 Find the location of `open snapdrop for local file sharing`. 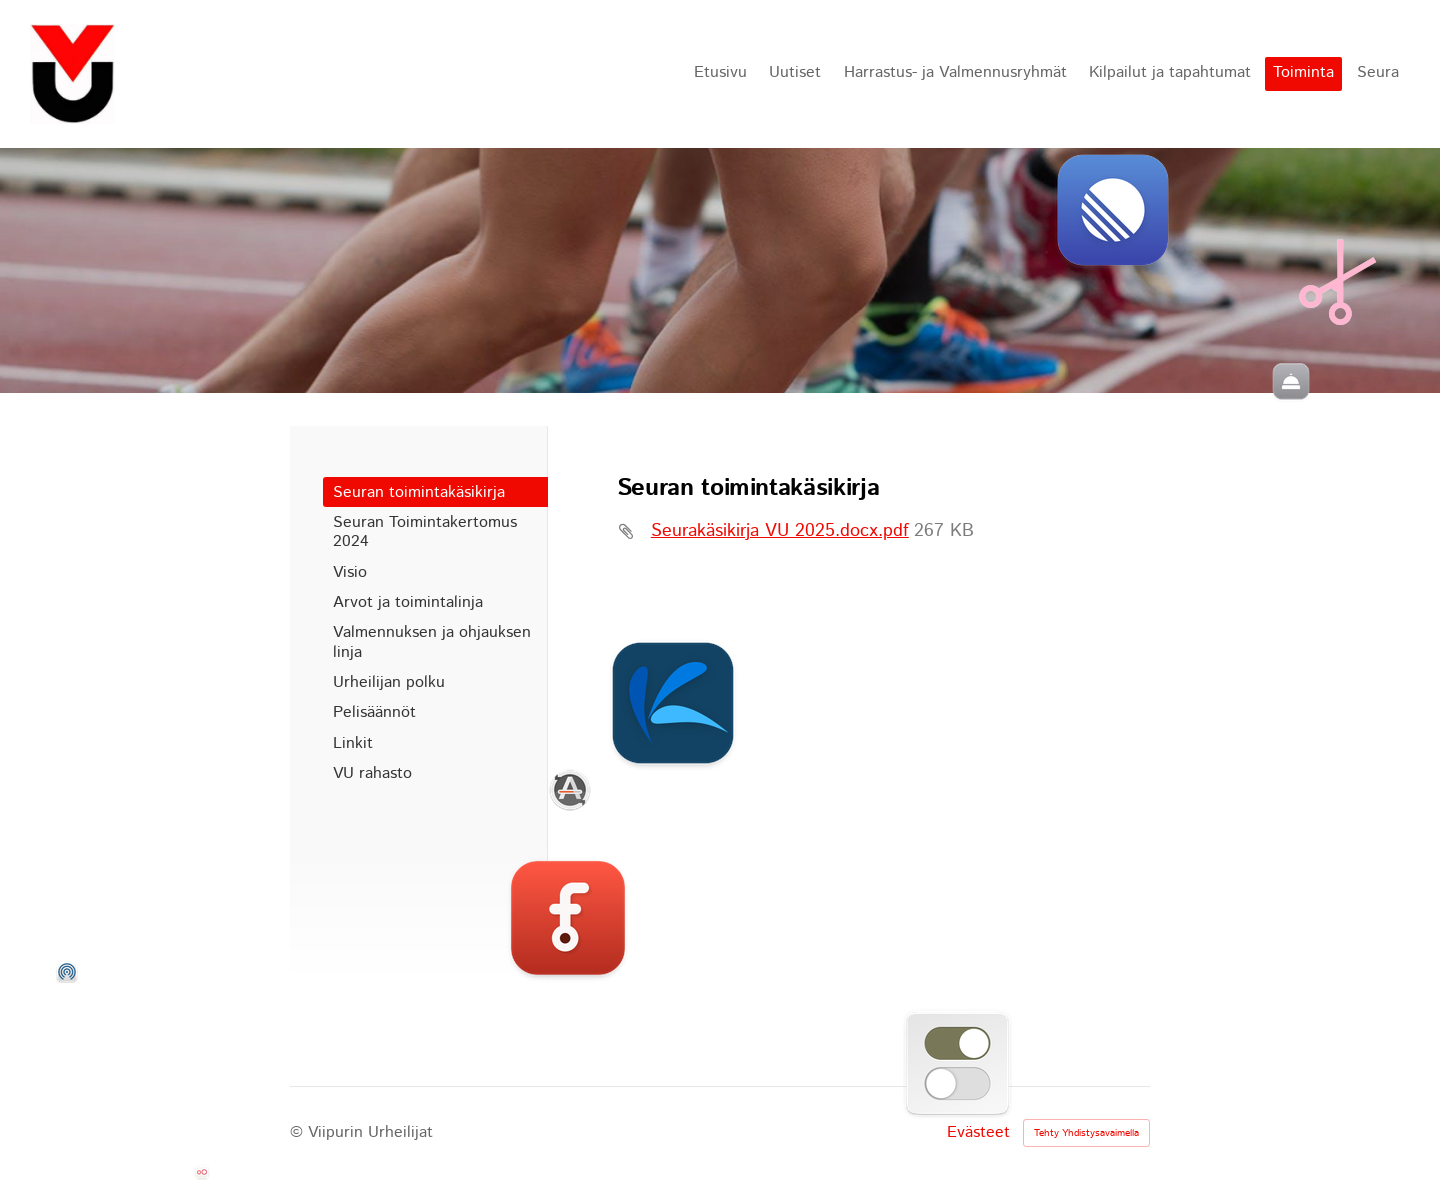

open snapdrop for local file sharing is located at coordinates (67, 972).